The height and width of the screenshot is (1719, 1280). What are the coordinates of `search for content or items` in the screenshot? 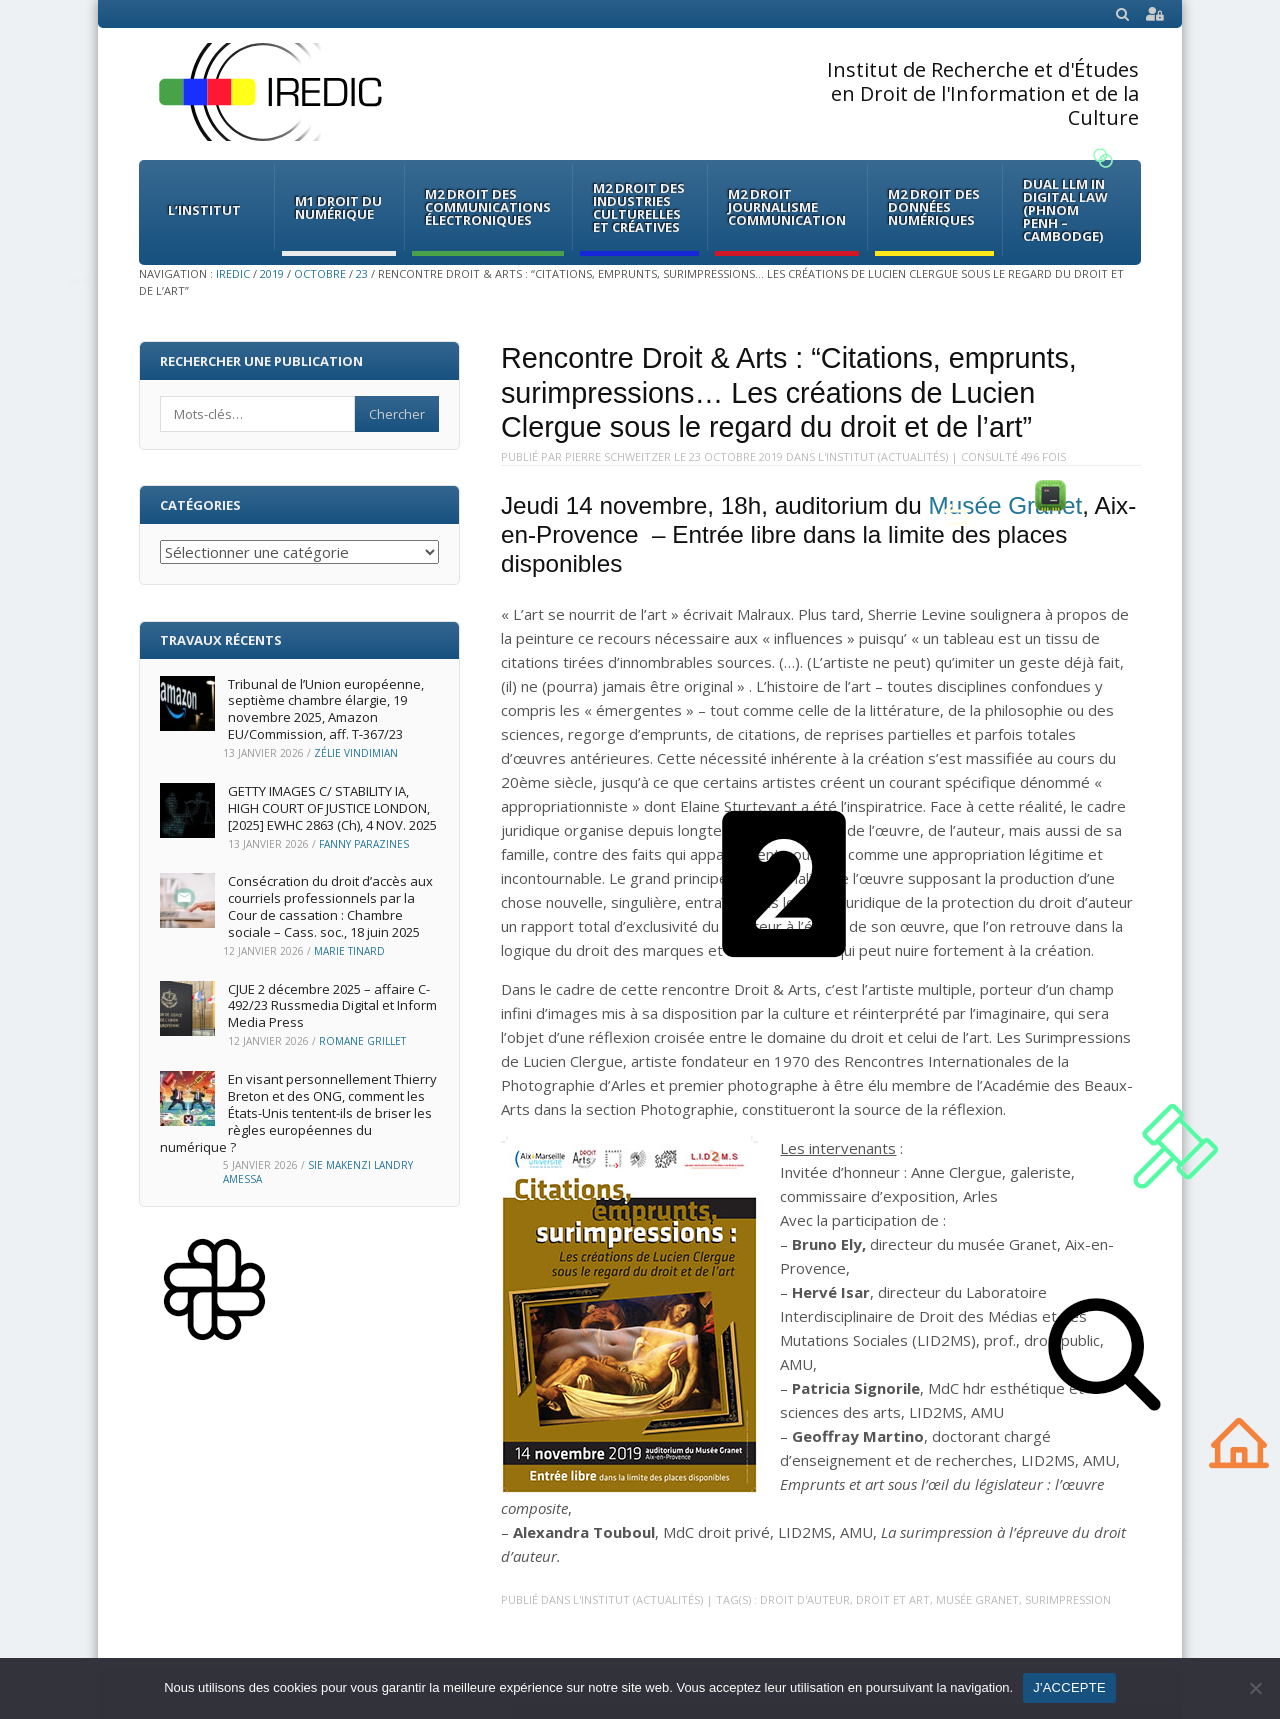 It's located at (1104, 1354).